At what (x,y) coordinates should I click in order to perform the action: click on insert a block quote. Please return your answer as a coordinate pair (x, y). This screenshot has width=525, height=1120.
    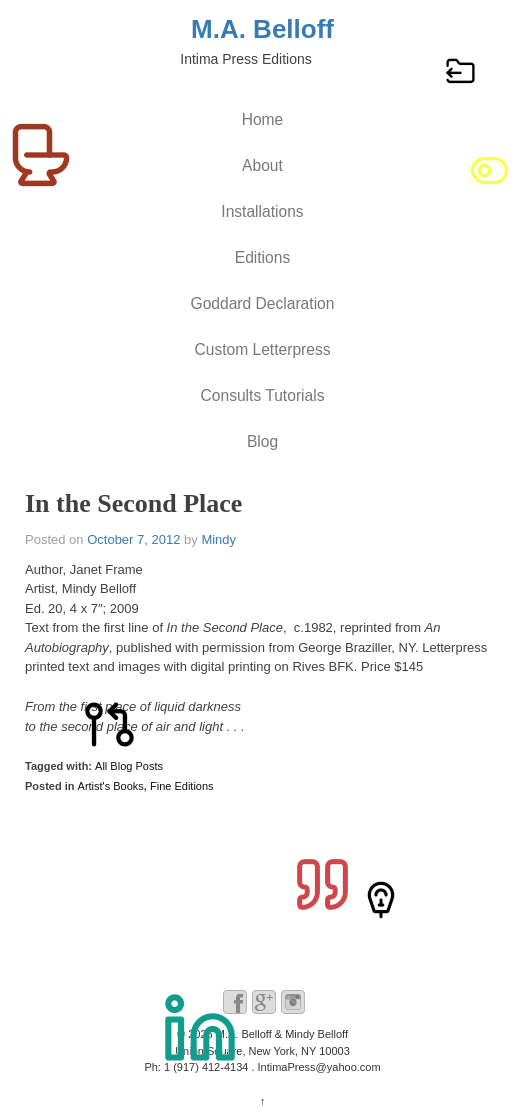
    Looking at the image, I should click on (322, 884).